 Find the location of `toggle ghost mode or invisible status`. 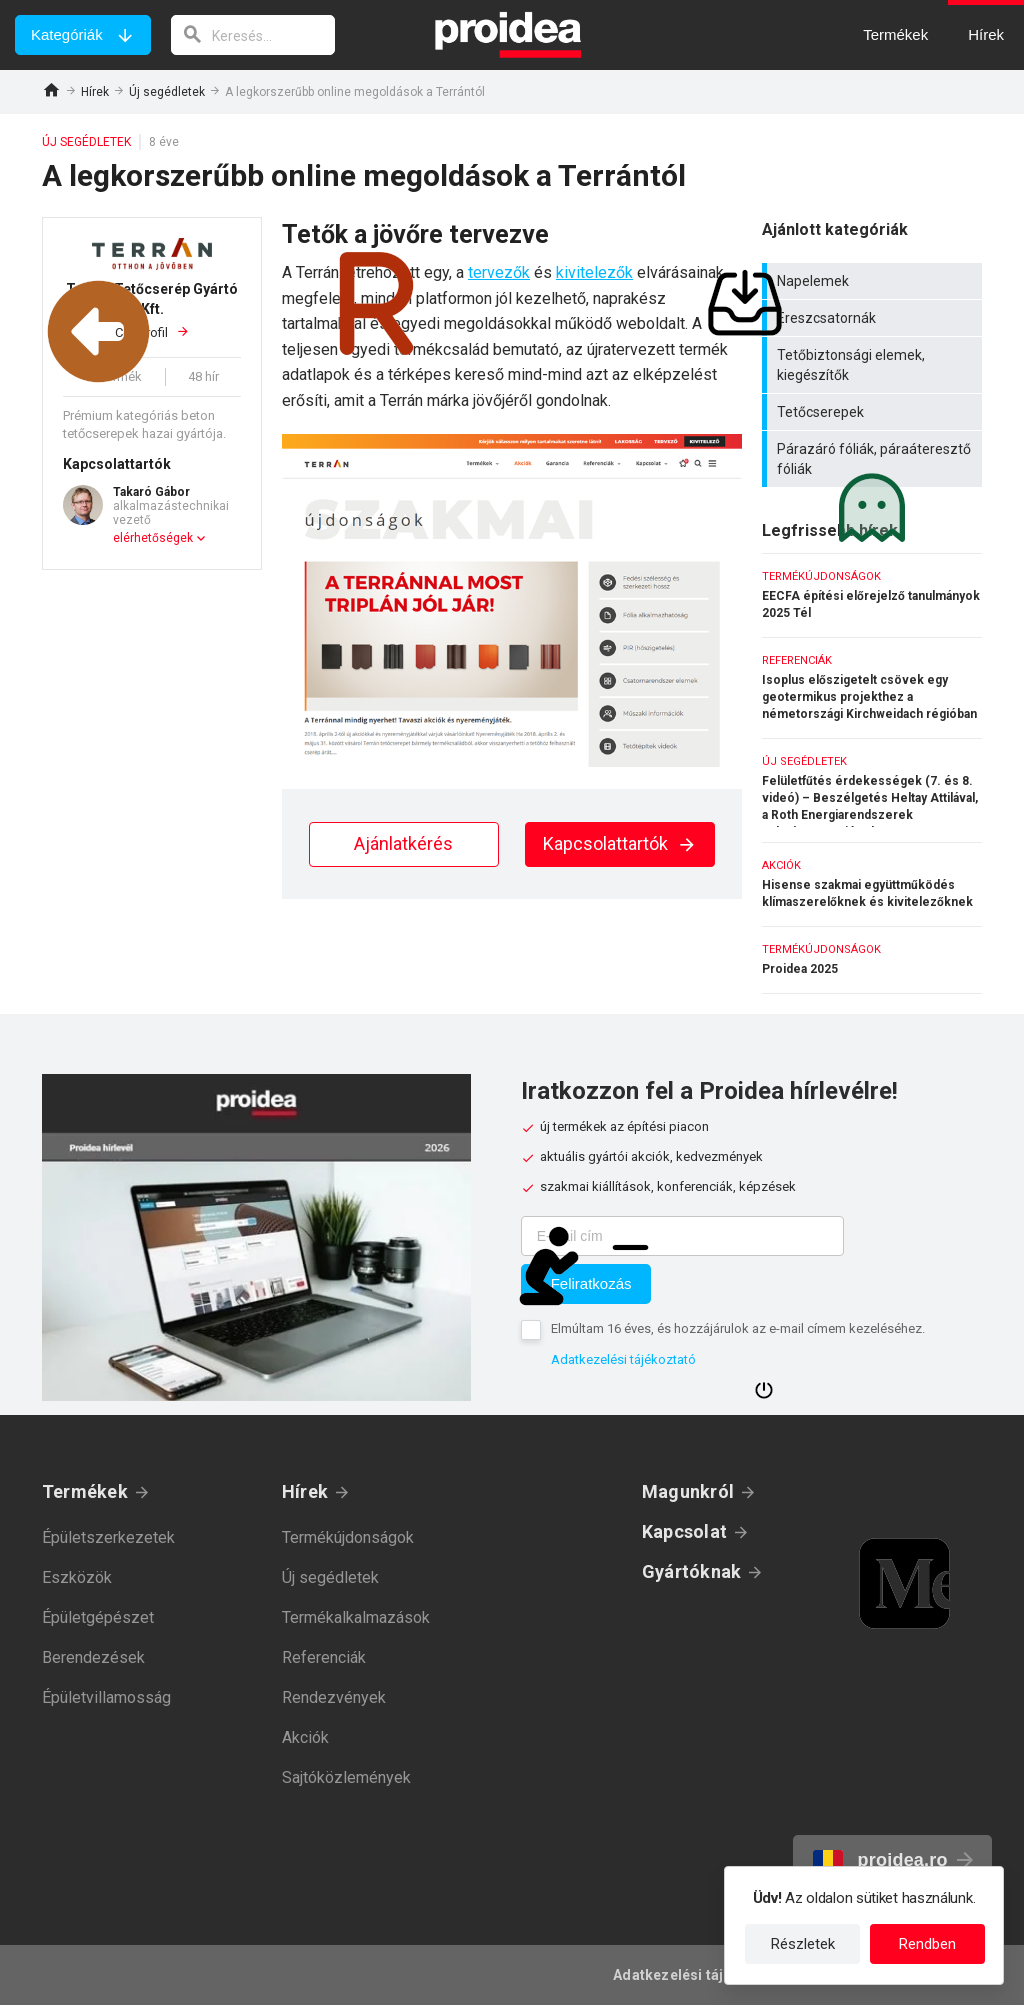

toggle ghost mode or invisible status is located at coordinates (872, 509).